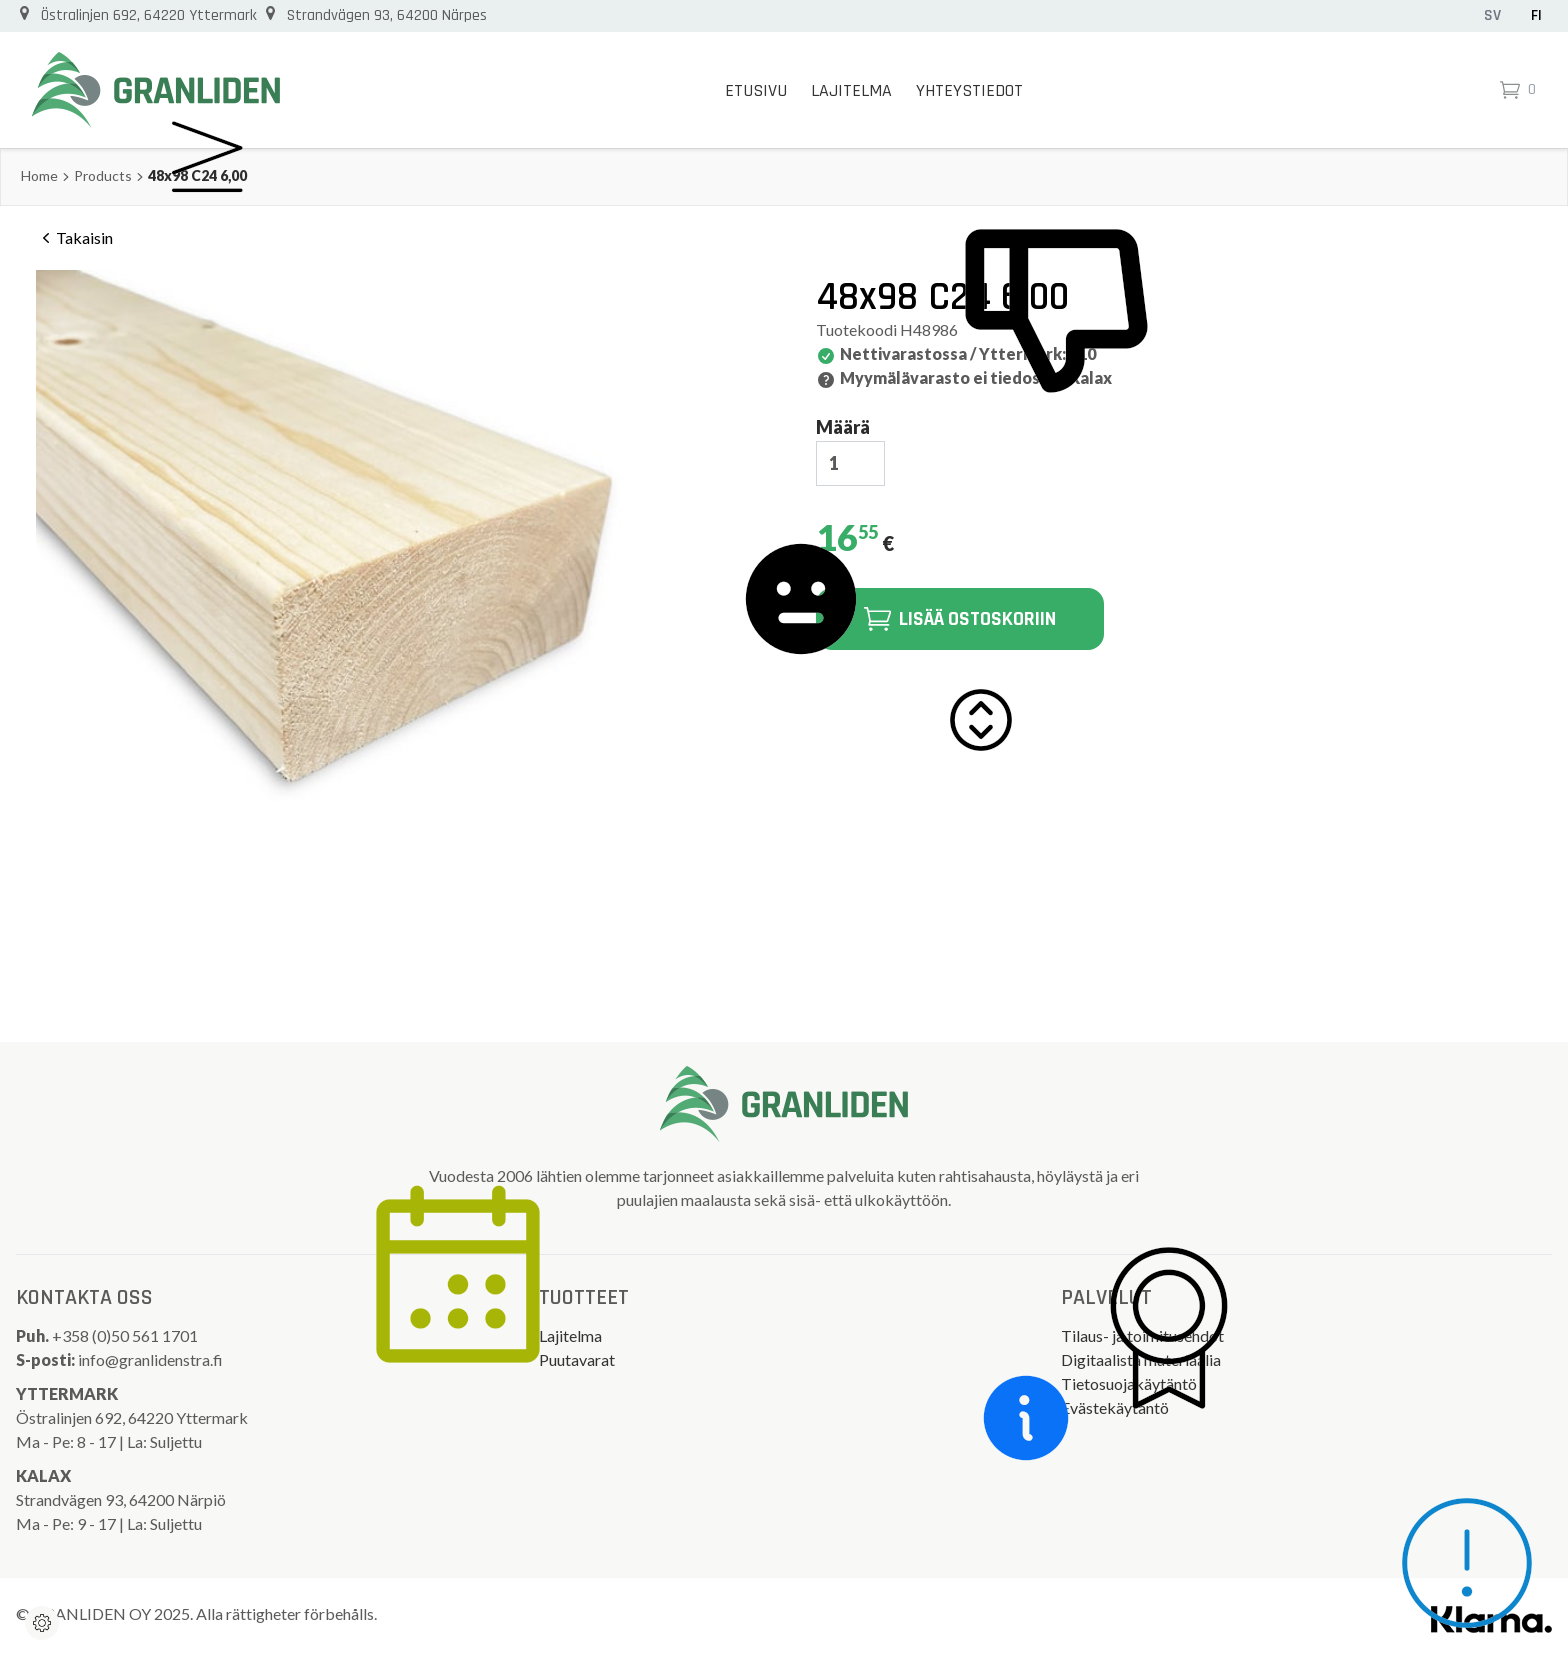 This screenshot has height=1660, width=1568. What do you see at coordinates (1467, 1563) in the screenshot?
I see `indicates a warning or alert condition` at bounding box center [1467, 1563].